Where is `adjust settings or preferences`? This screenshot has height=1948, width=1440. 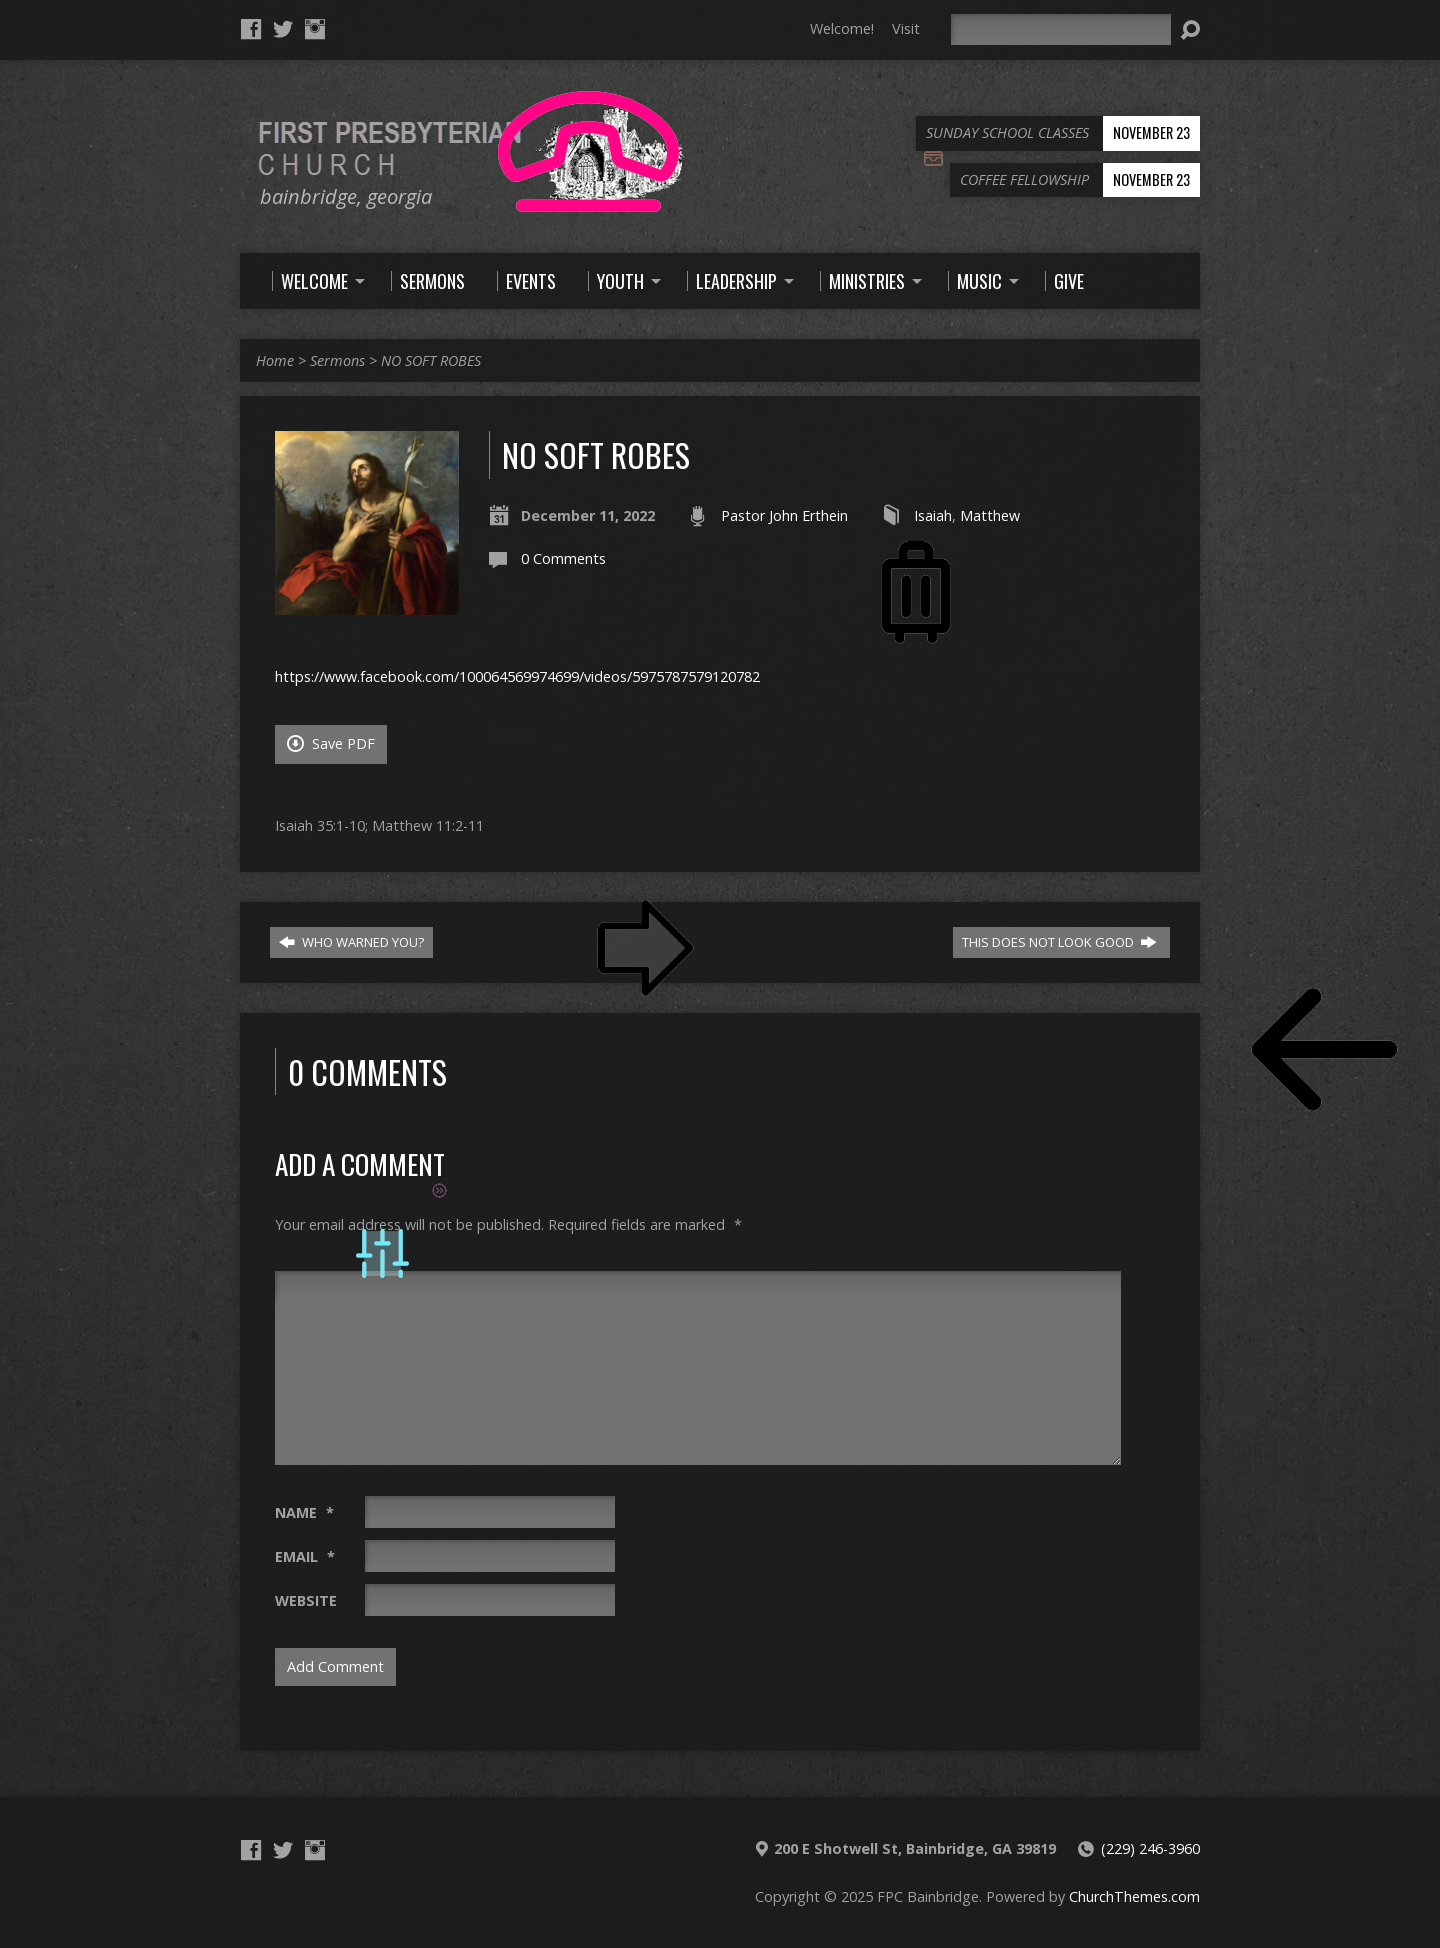
adjust settings or preferences is located at coordinates (382, 1253).